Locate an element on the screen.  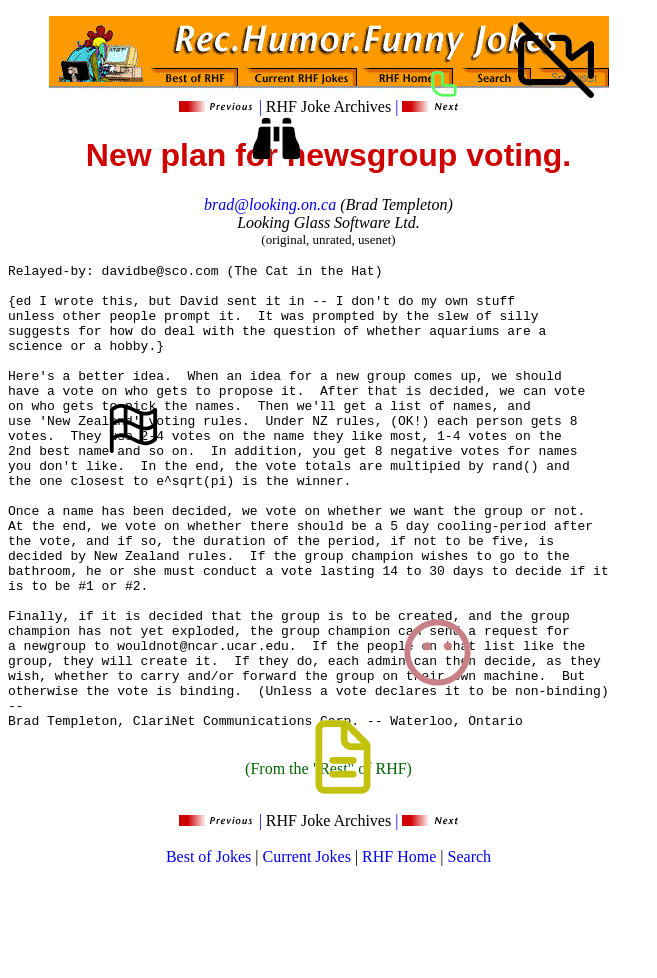
join or merge elements with rounded corners is located at coordinates (444, 84).